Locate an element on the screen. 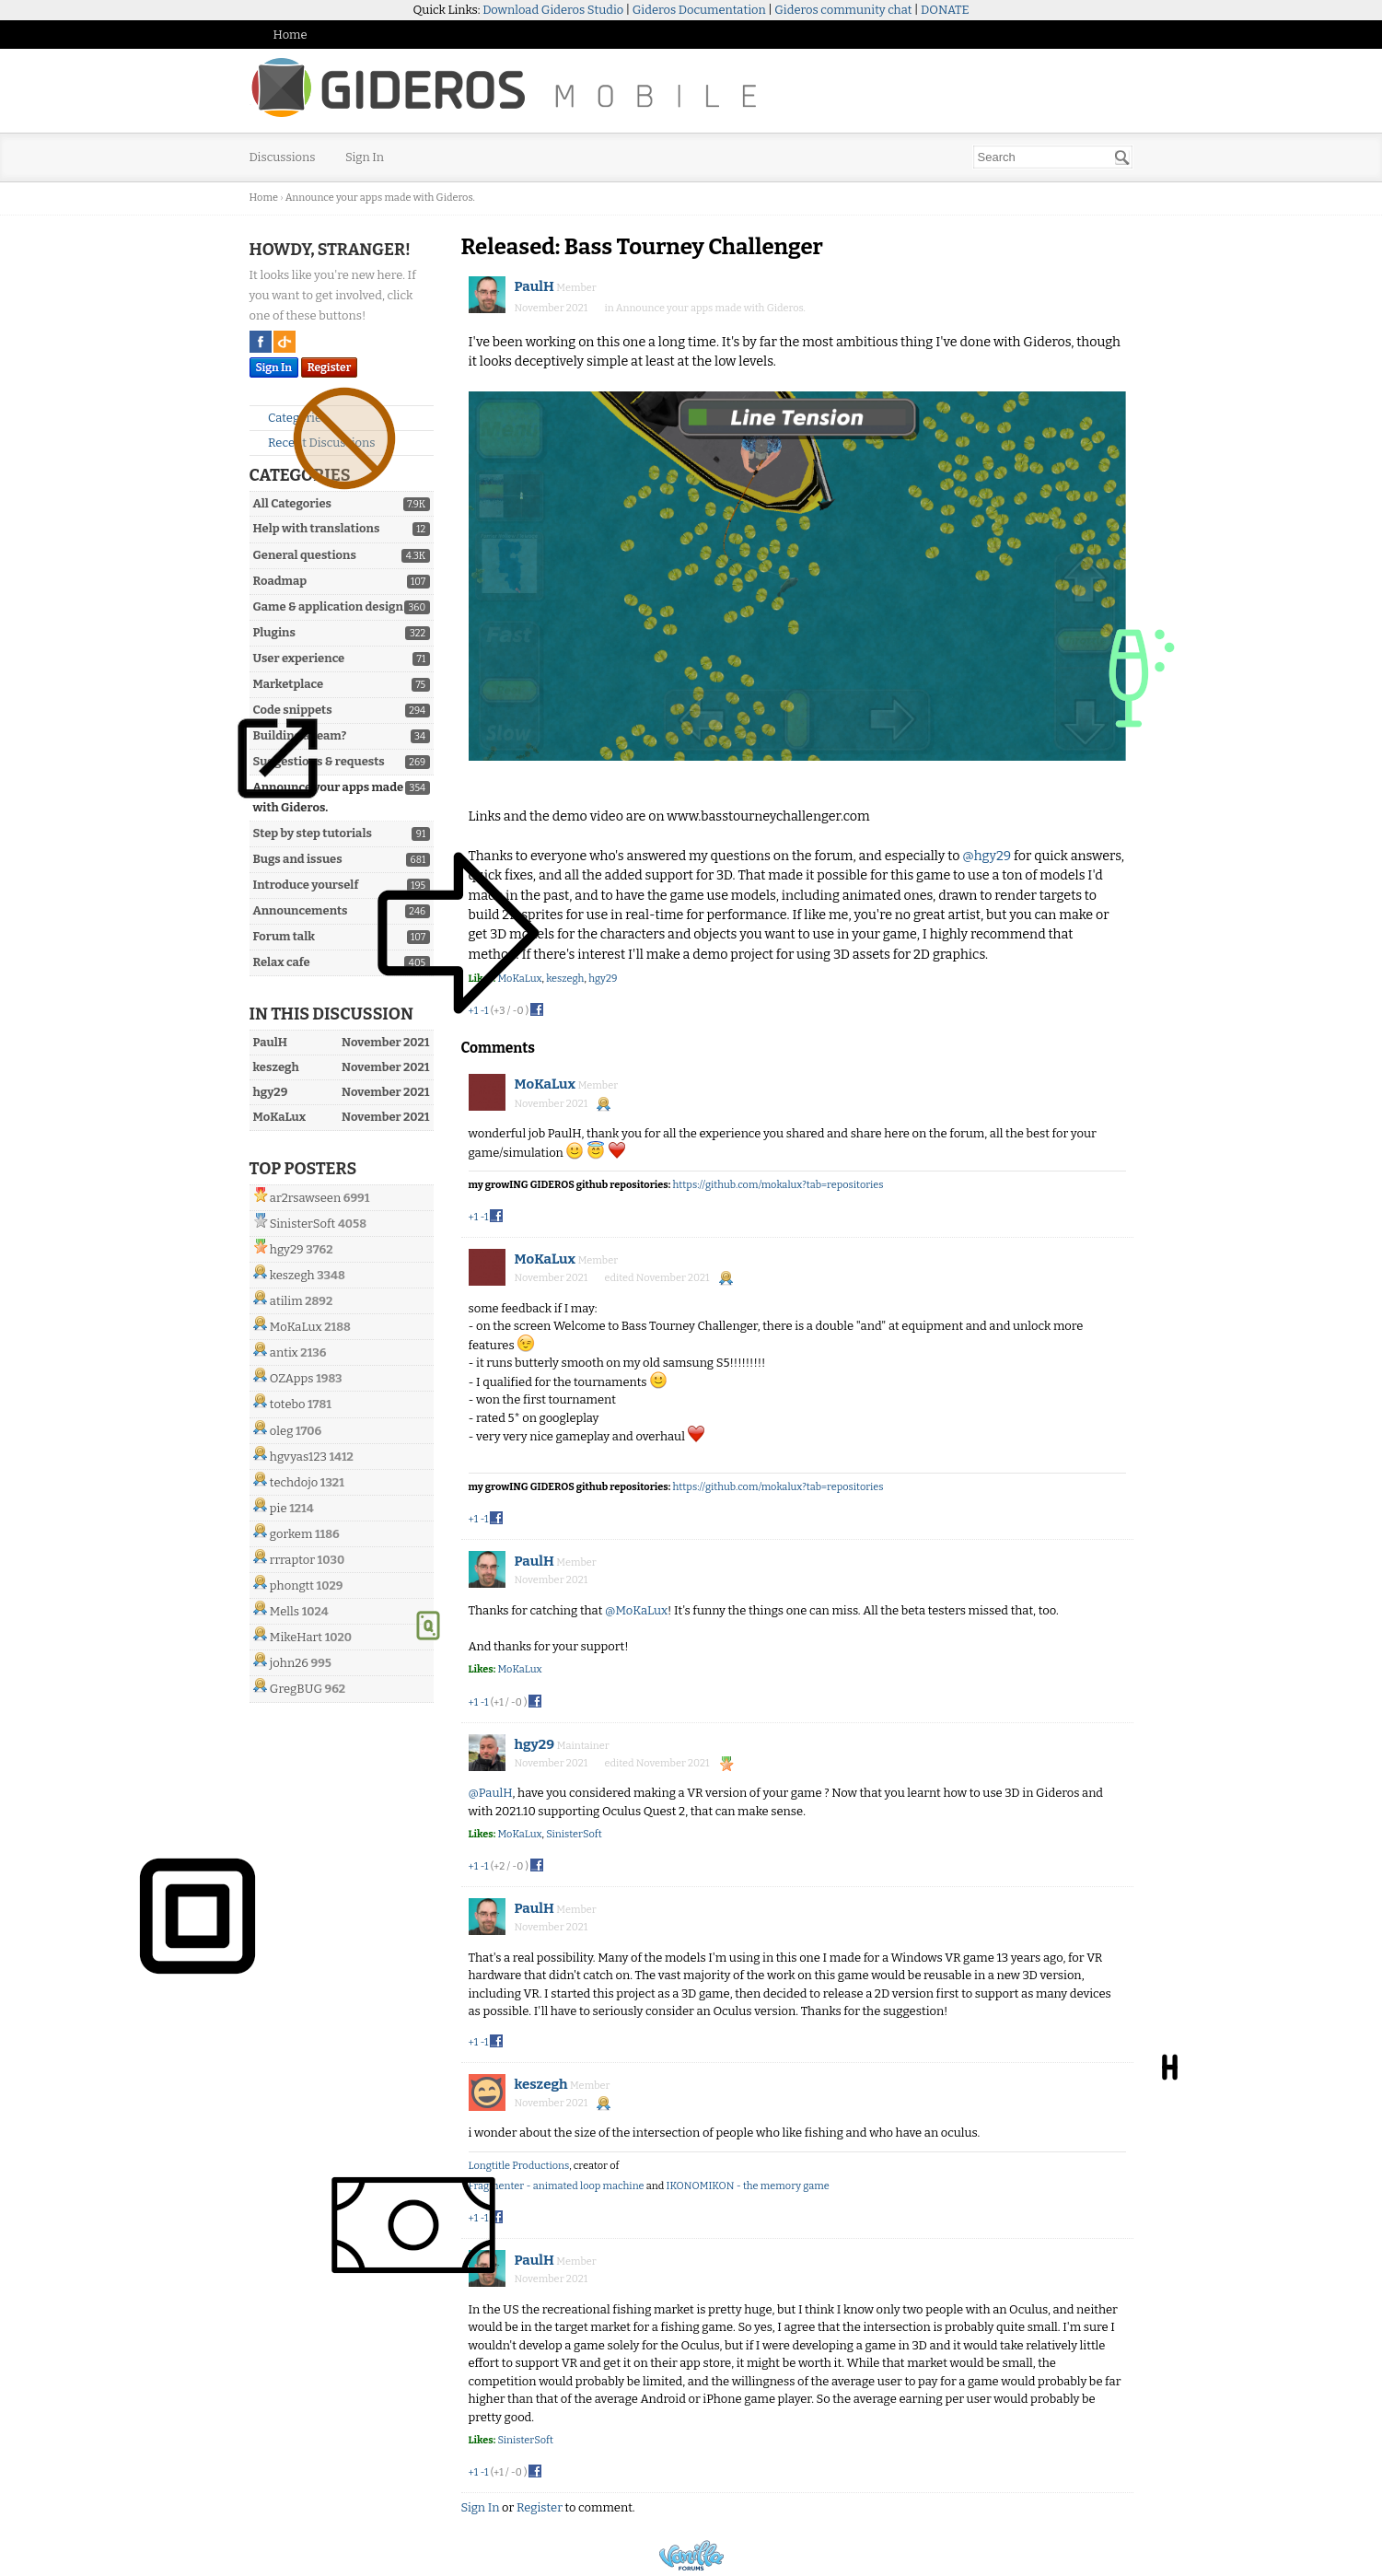  view your balance or funds is located at coordinates (413, 2225).